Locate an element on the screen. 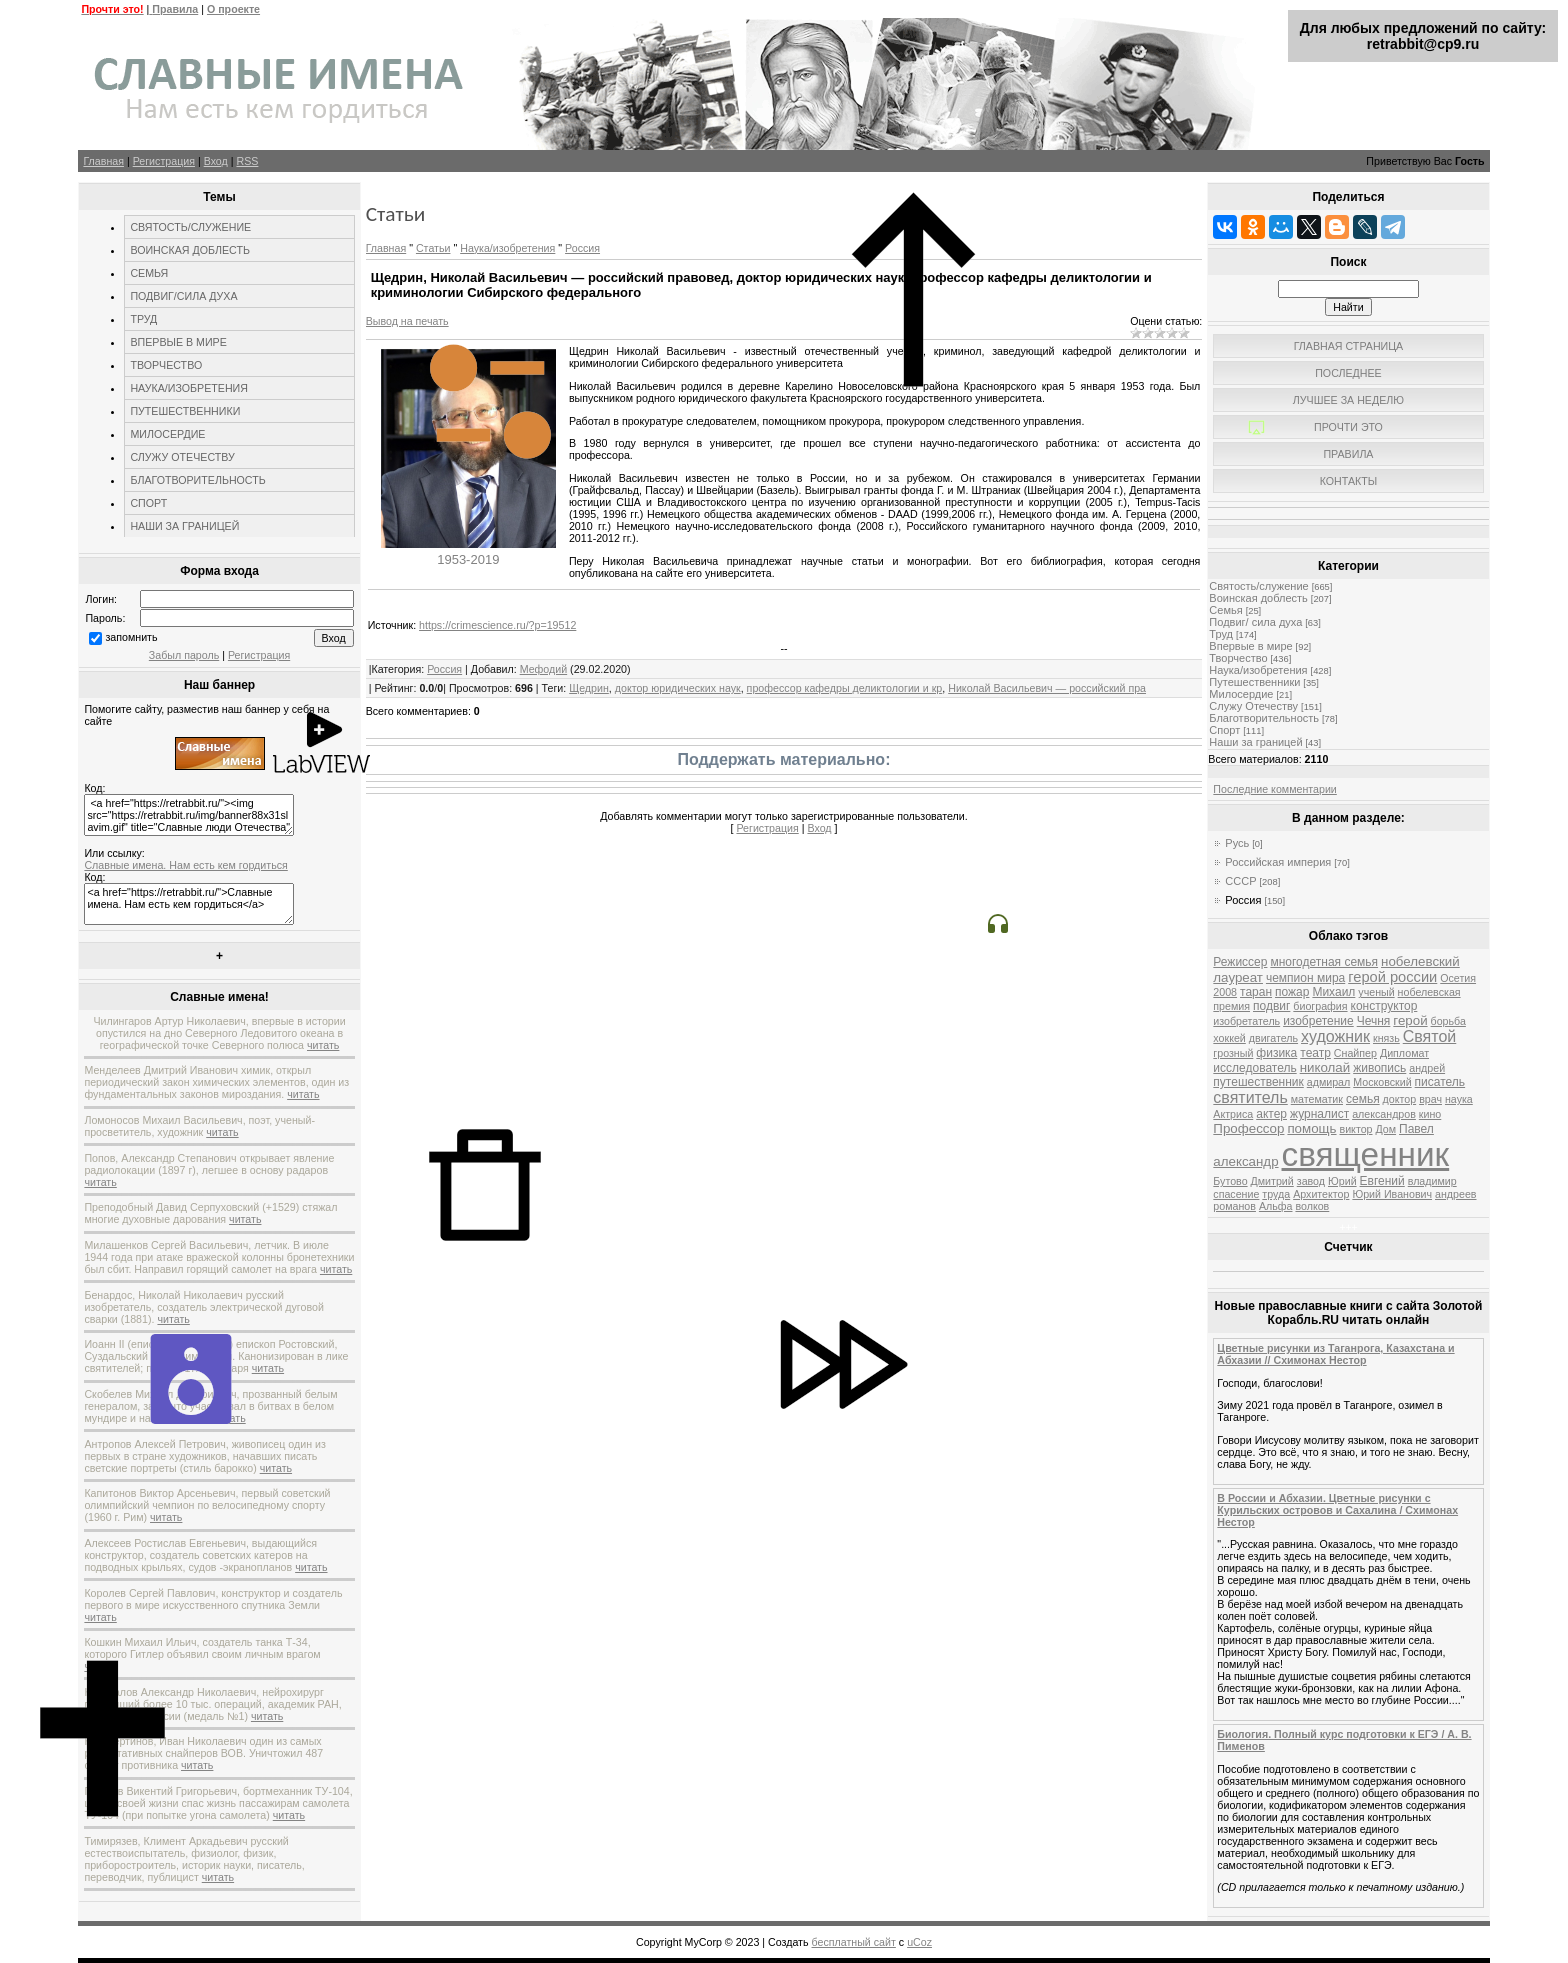 The height and width of the screenshot is (1963, 1568). adjust speaker or audio output settings is located at coordinates (191, 1379).